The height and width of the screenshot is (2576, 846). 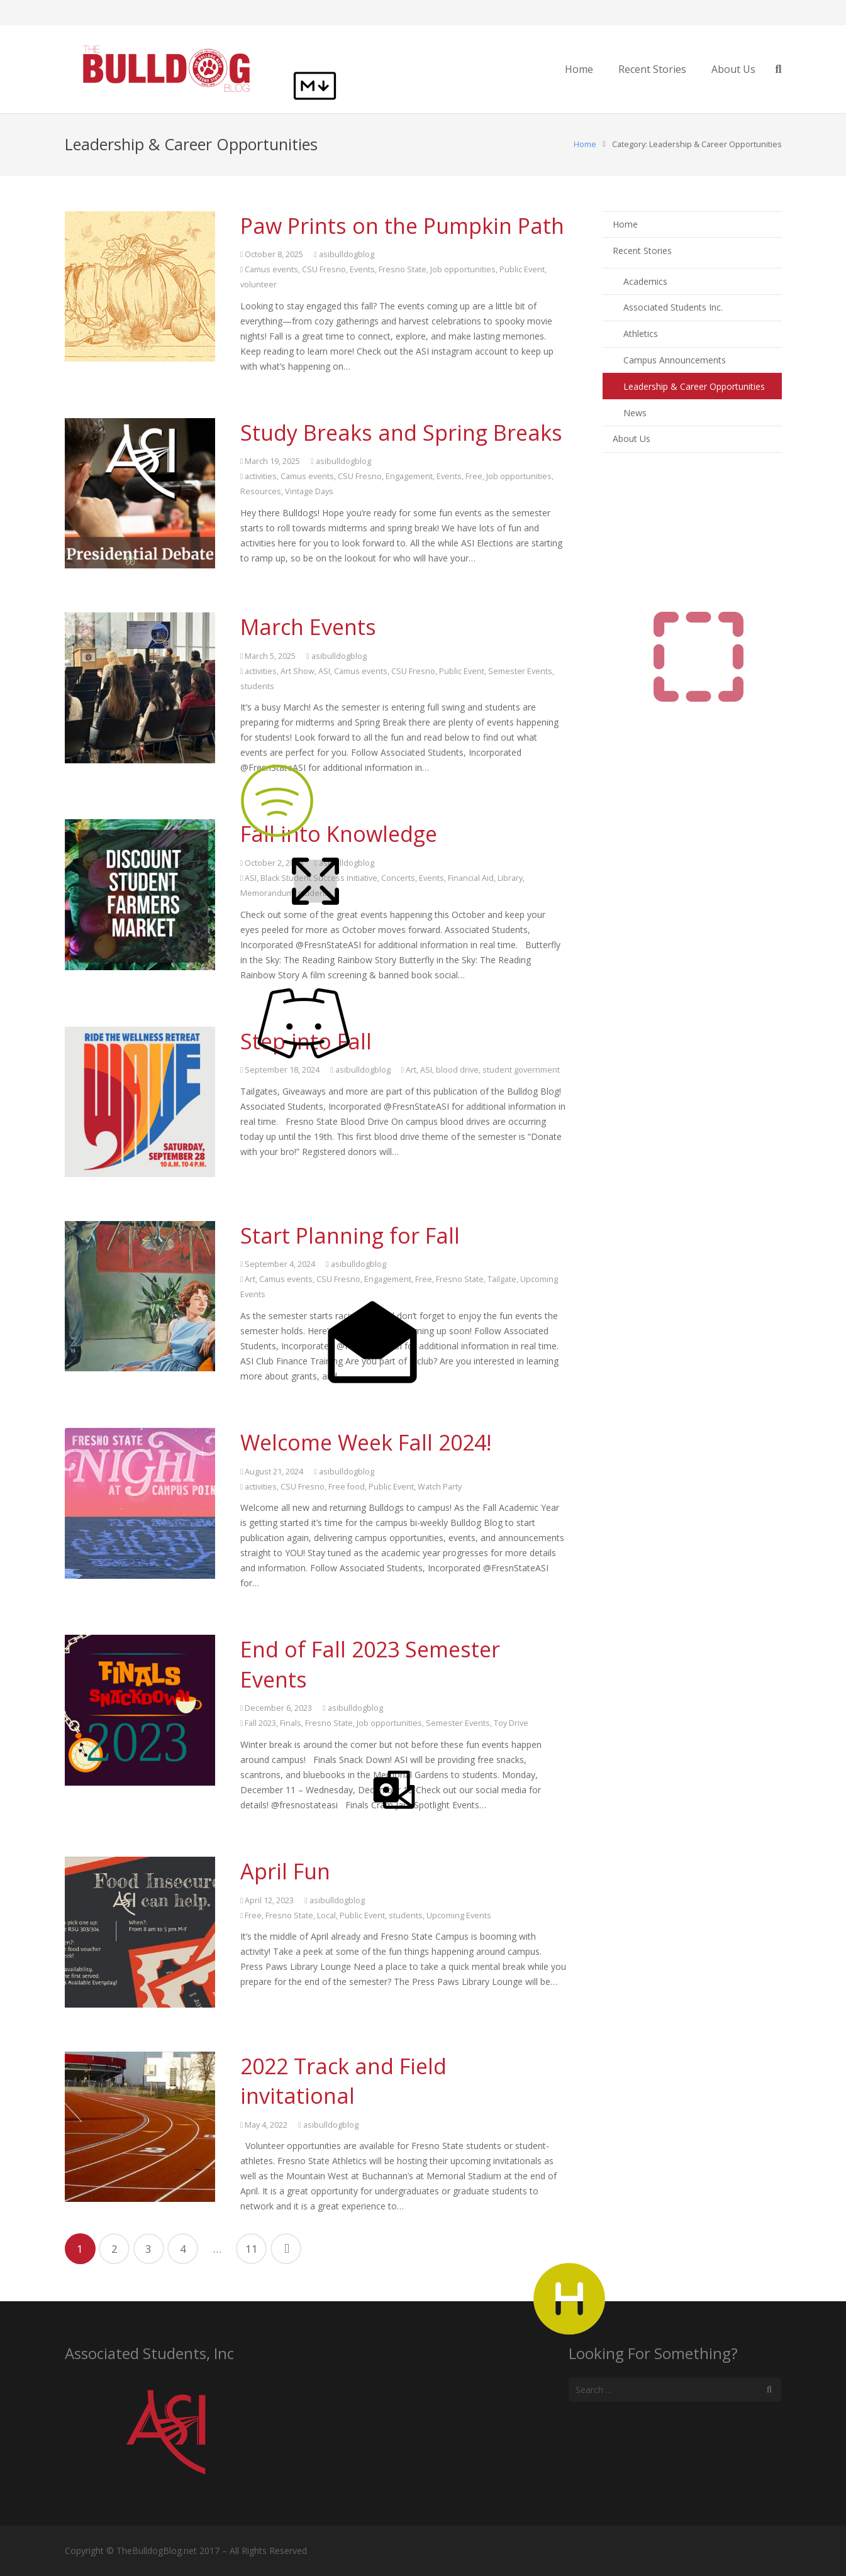 What do you see at coordinates (130, 561) in the screenshot?
I see `view who has seen your content` at bounding box center [130, 561].